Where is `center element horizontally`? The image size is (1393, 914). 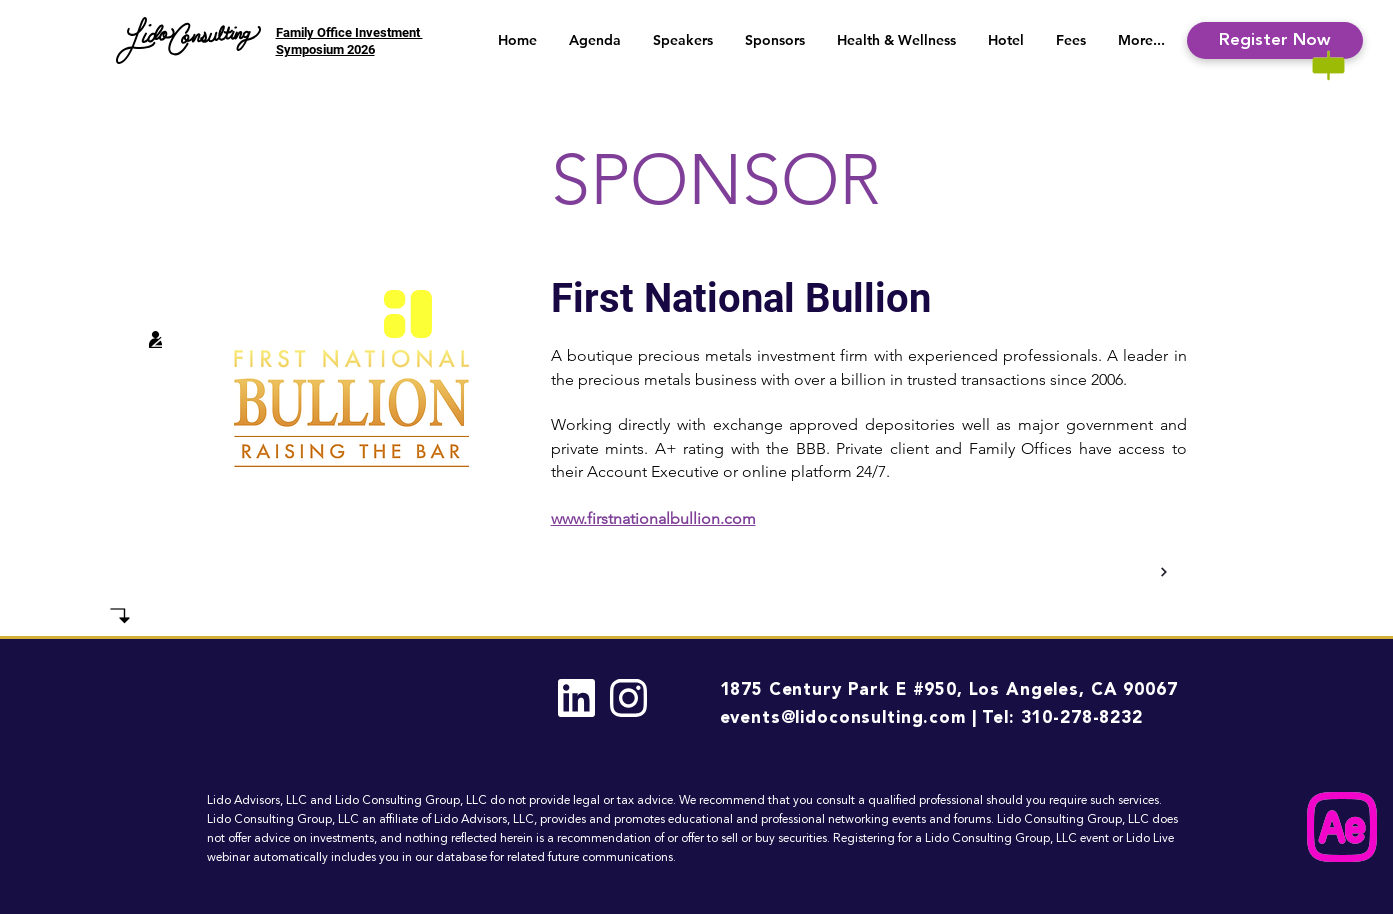
center element horizontally is located at coordinates (1328, 65).